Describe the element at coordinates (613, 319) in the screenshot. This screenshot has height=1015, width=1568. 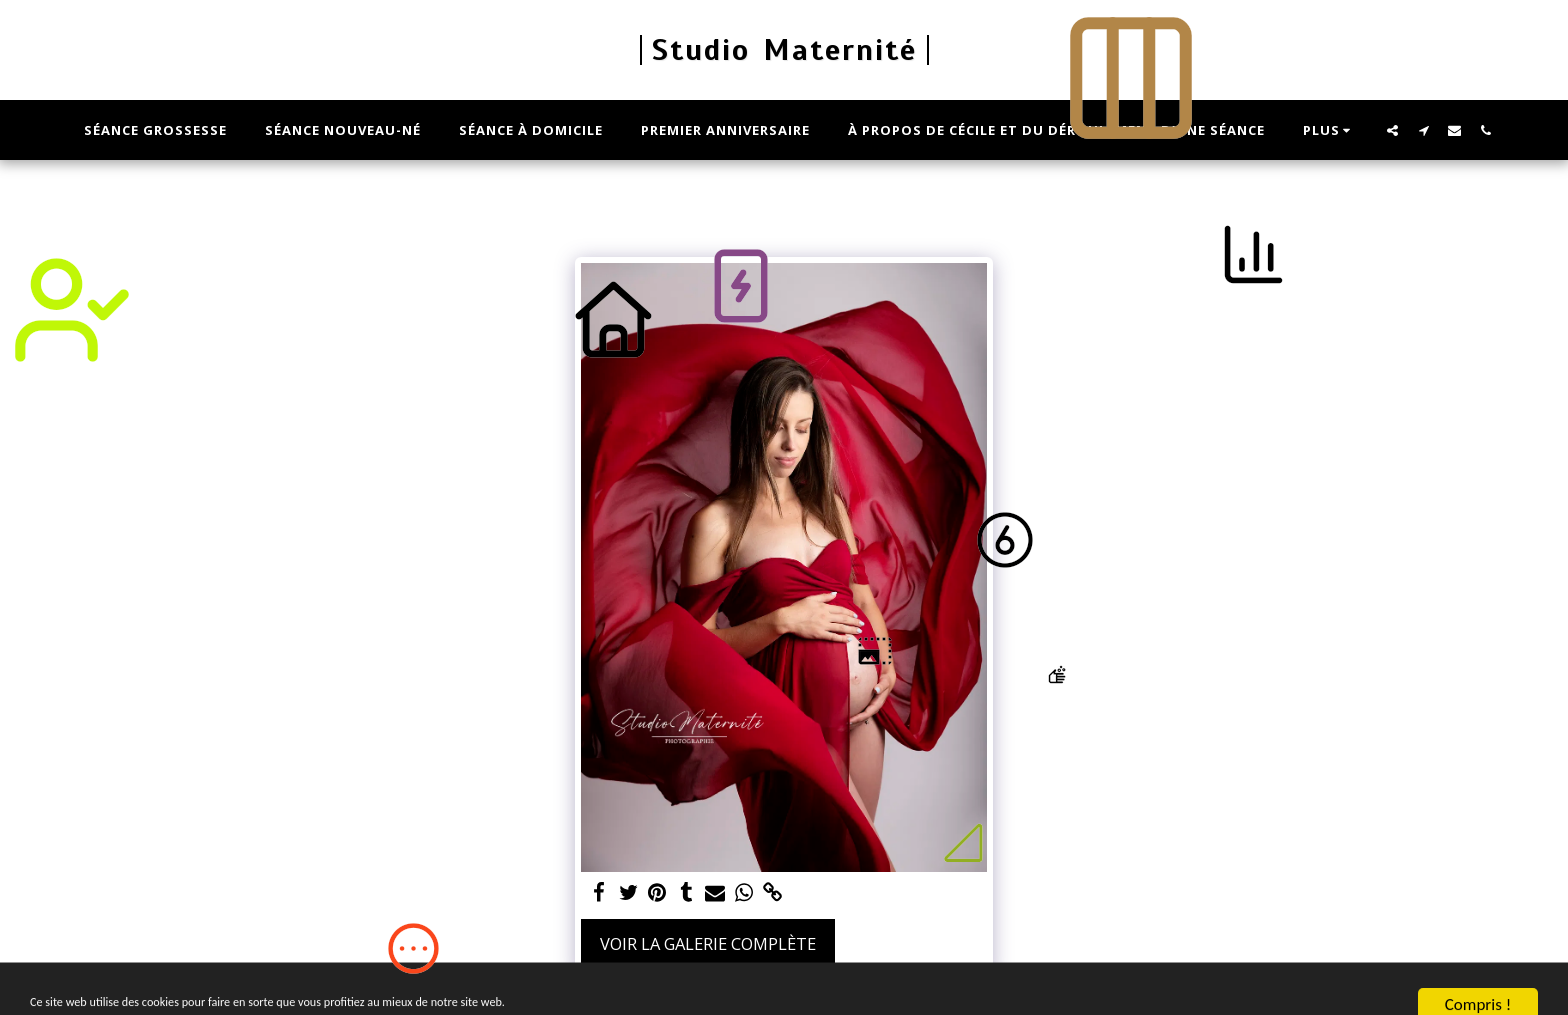
I see `navigate to home screen` at that location.